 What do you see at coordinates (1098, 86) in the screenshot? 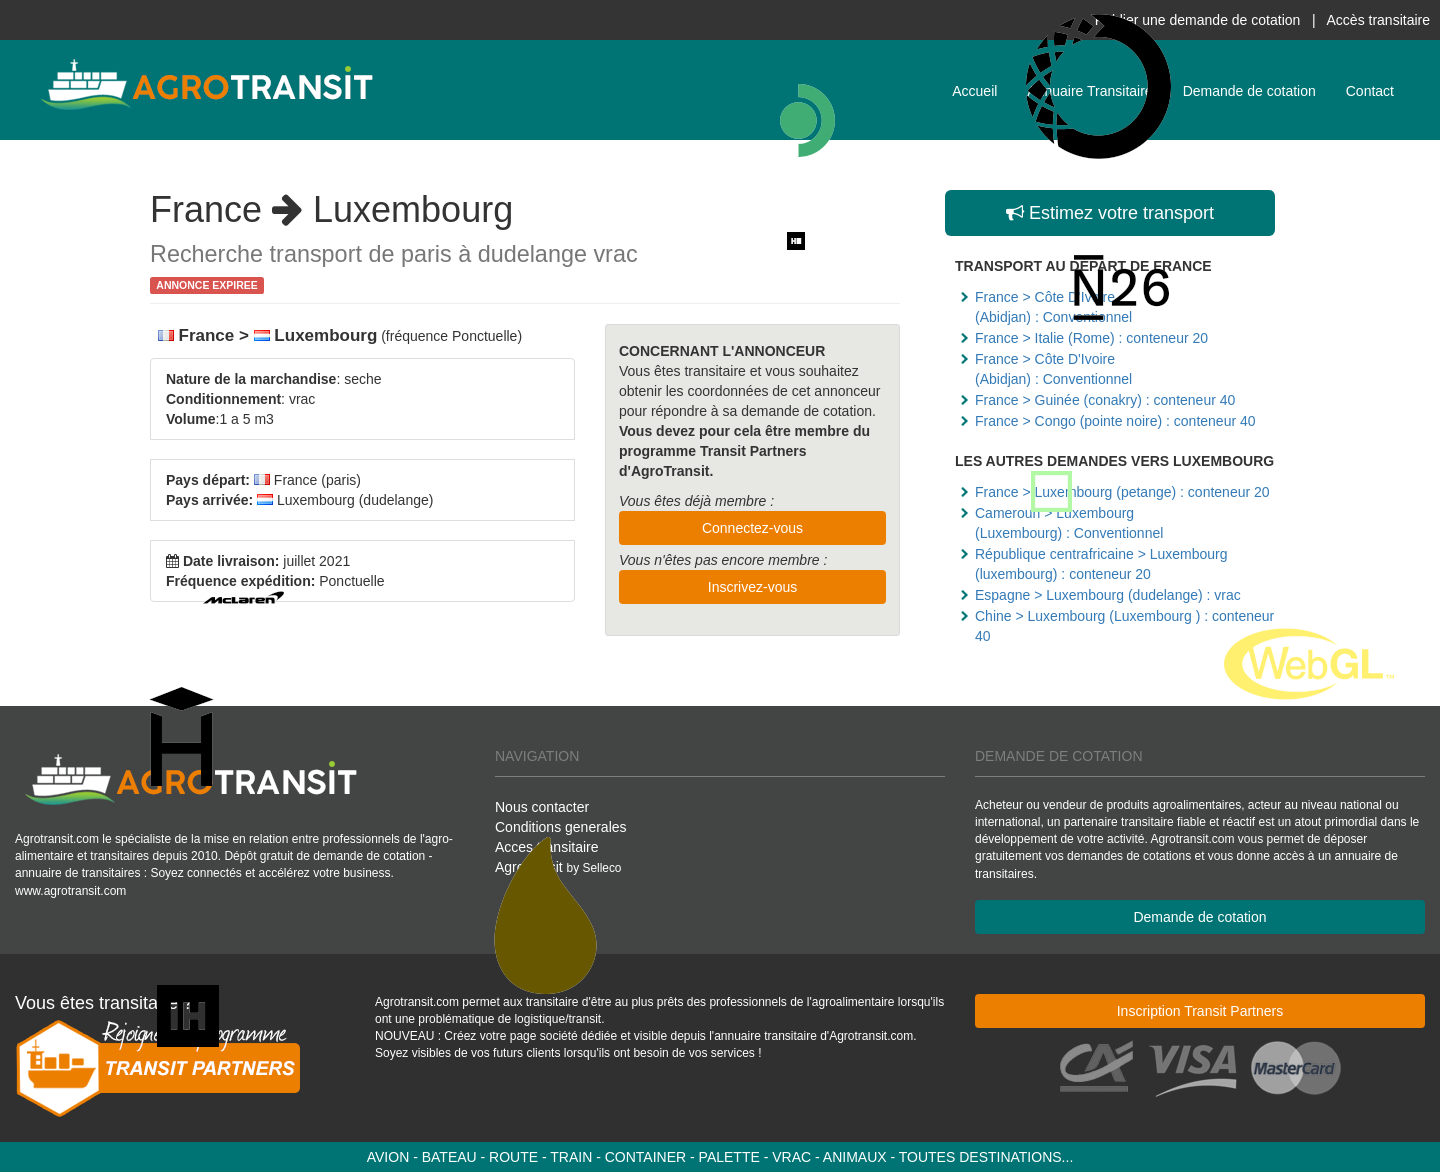
I see `open anaconda navigator` at bounding box center [1098, 86].